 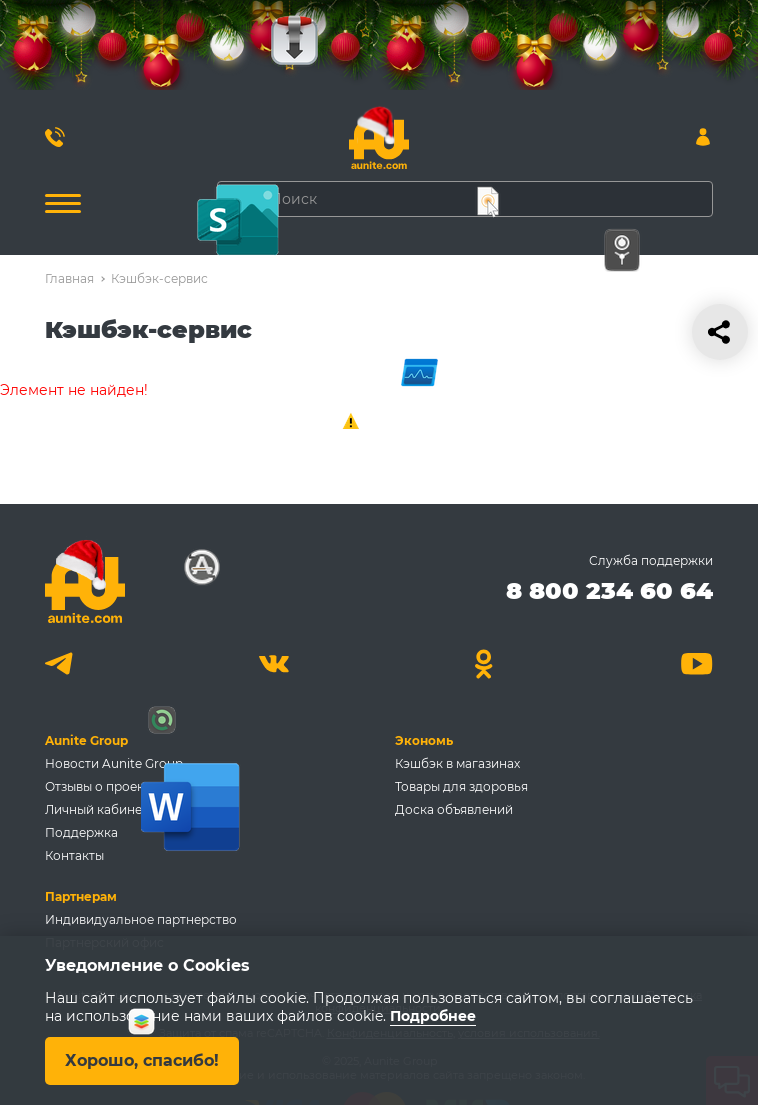 What do you see at coordinates (622, 250) in the screenshot?
I see `open the backups application` at bounding box center [622, 250].